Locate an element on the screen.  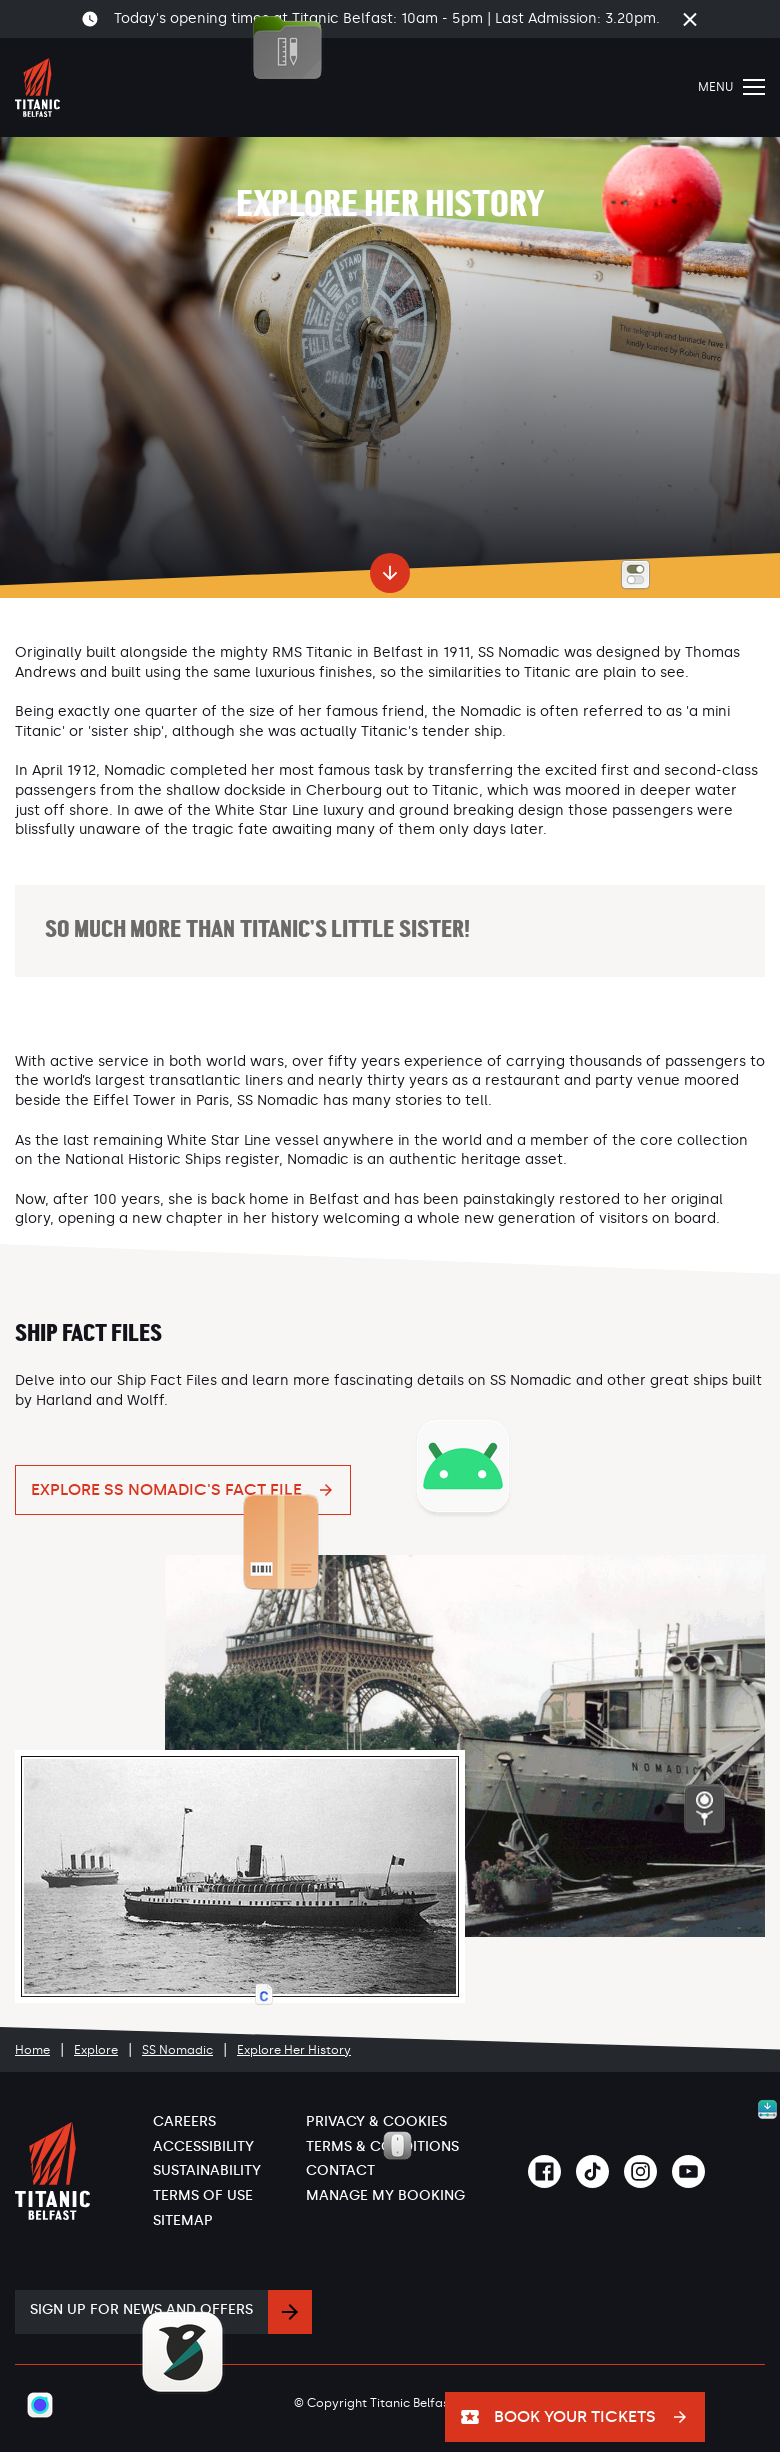
install or manage software packages is located at coordinates (281, 1542).